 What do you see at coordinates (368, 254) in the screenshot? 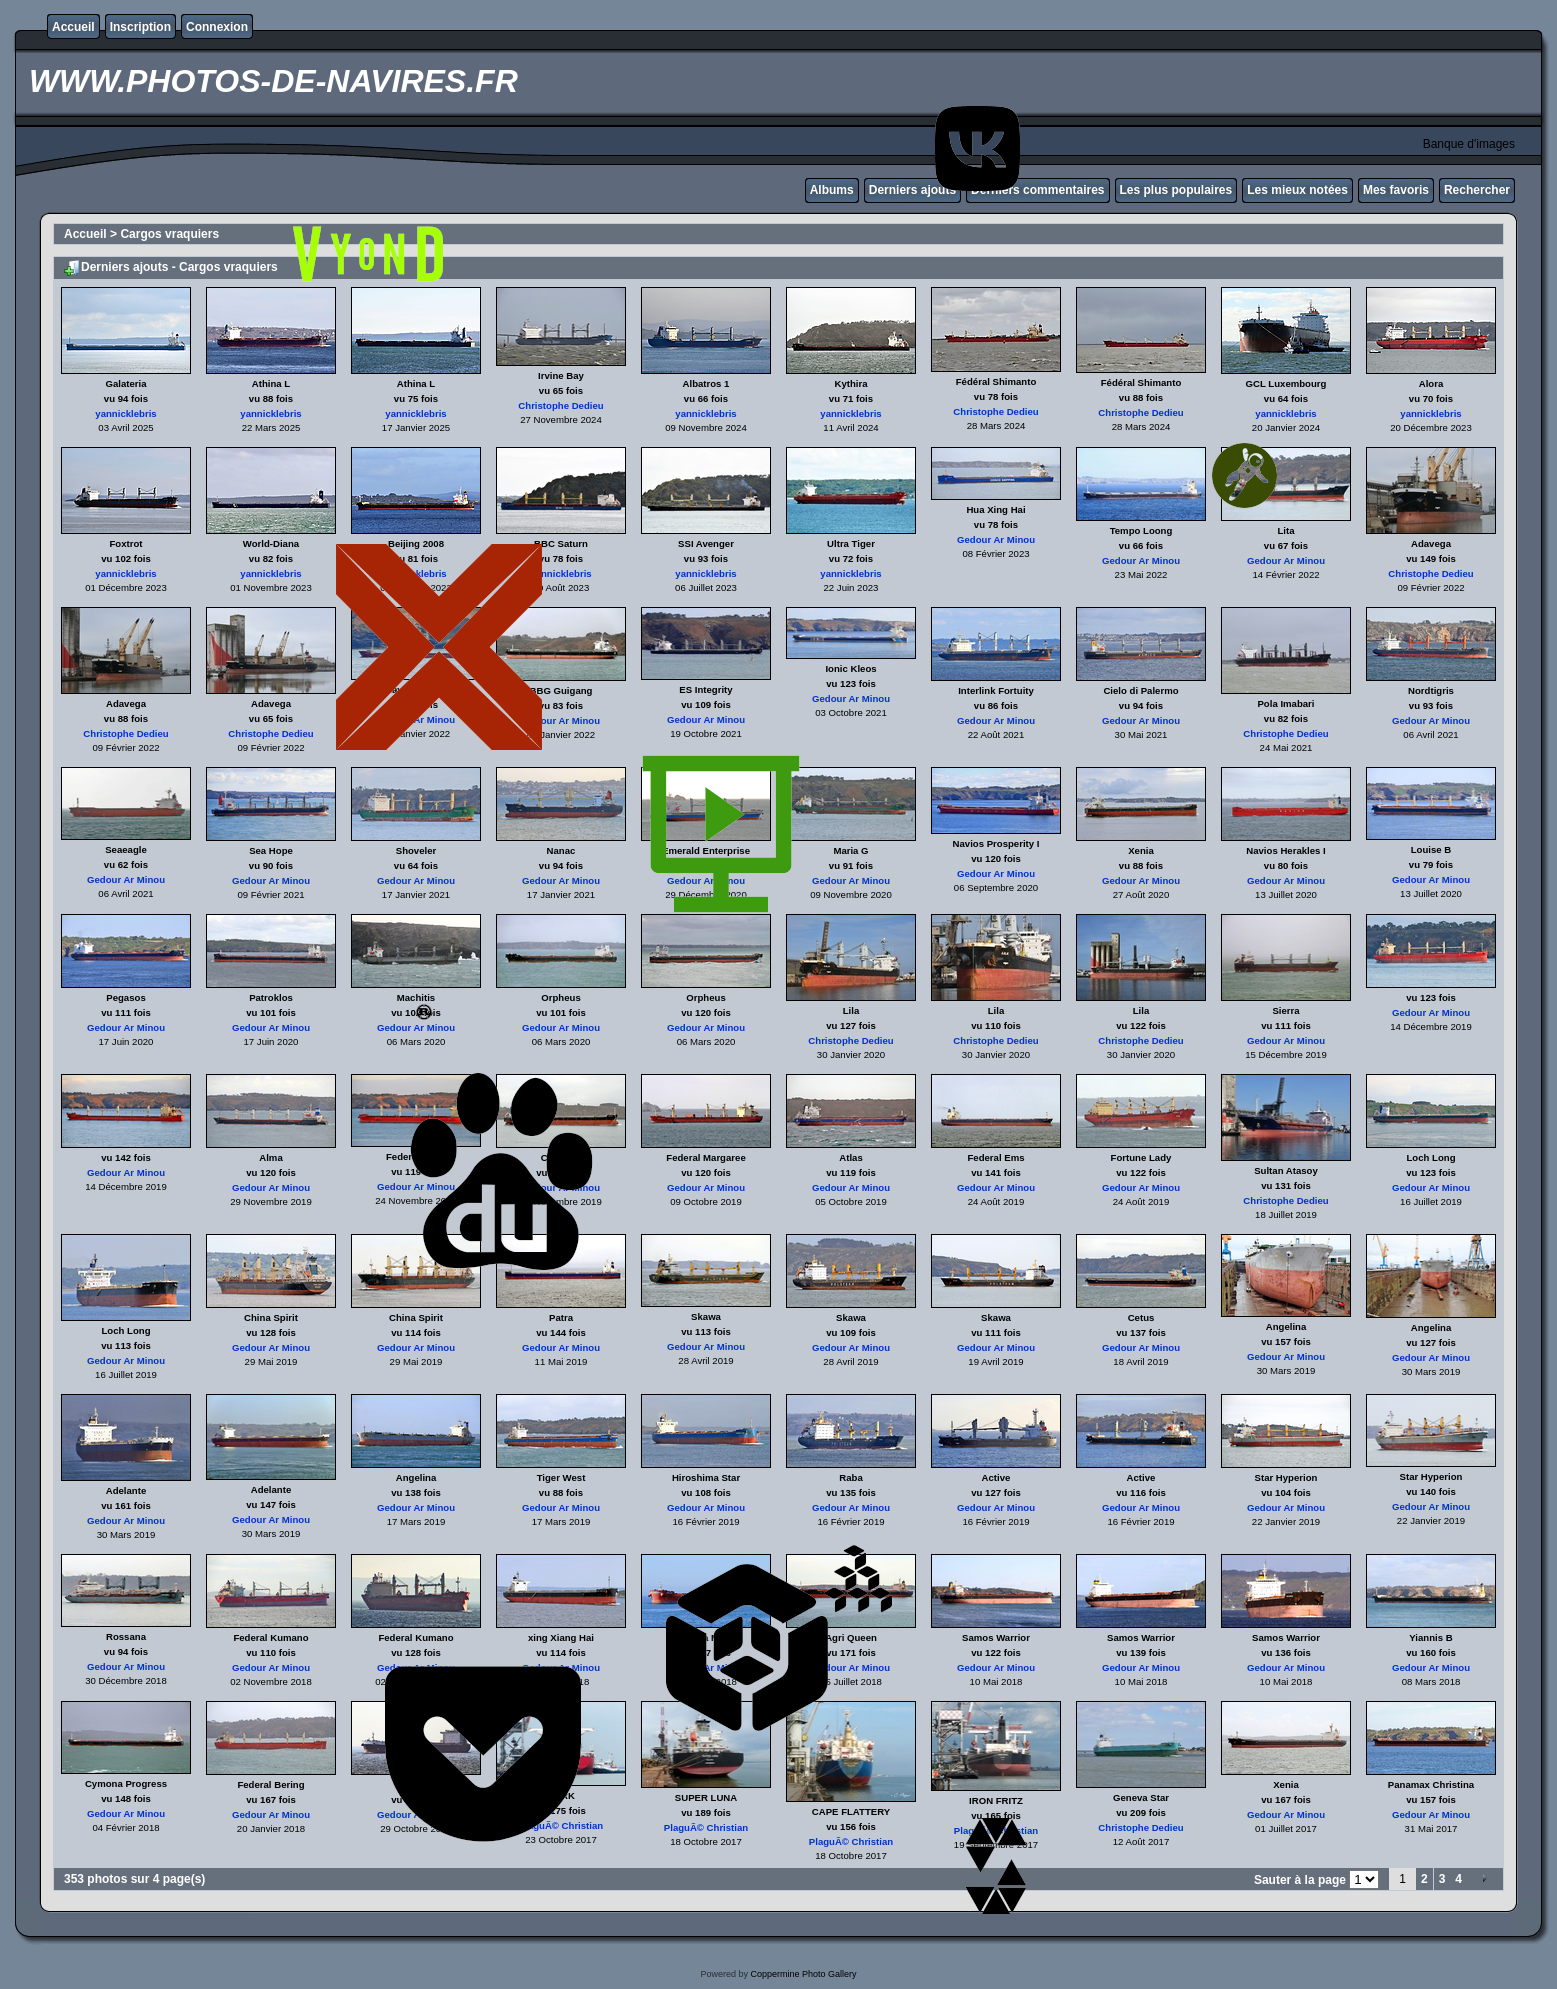
I see `open vyond animation software` at bounding box center [368, 254].